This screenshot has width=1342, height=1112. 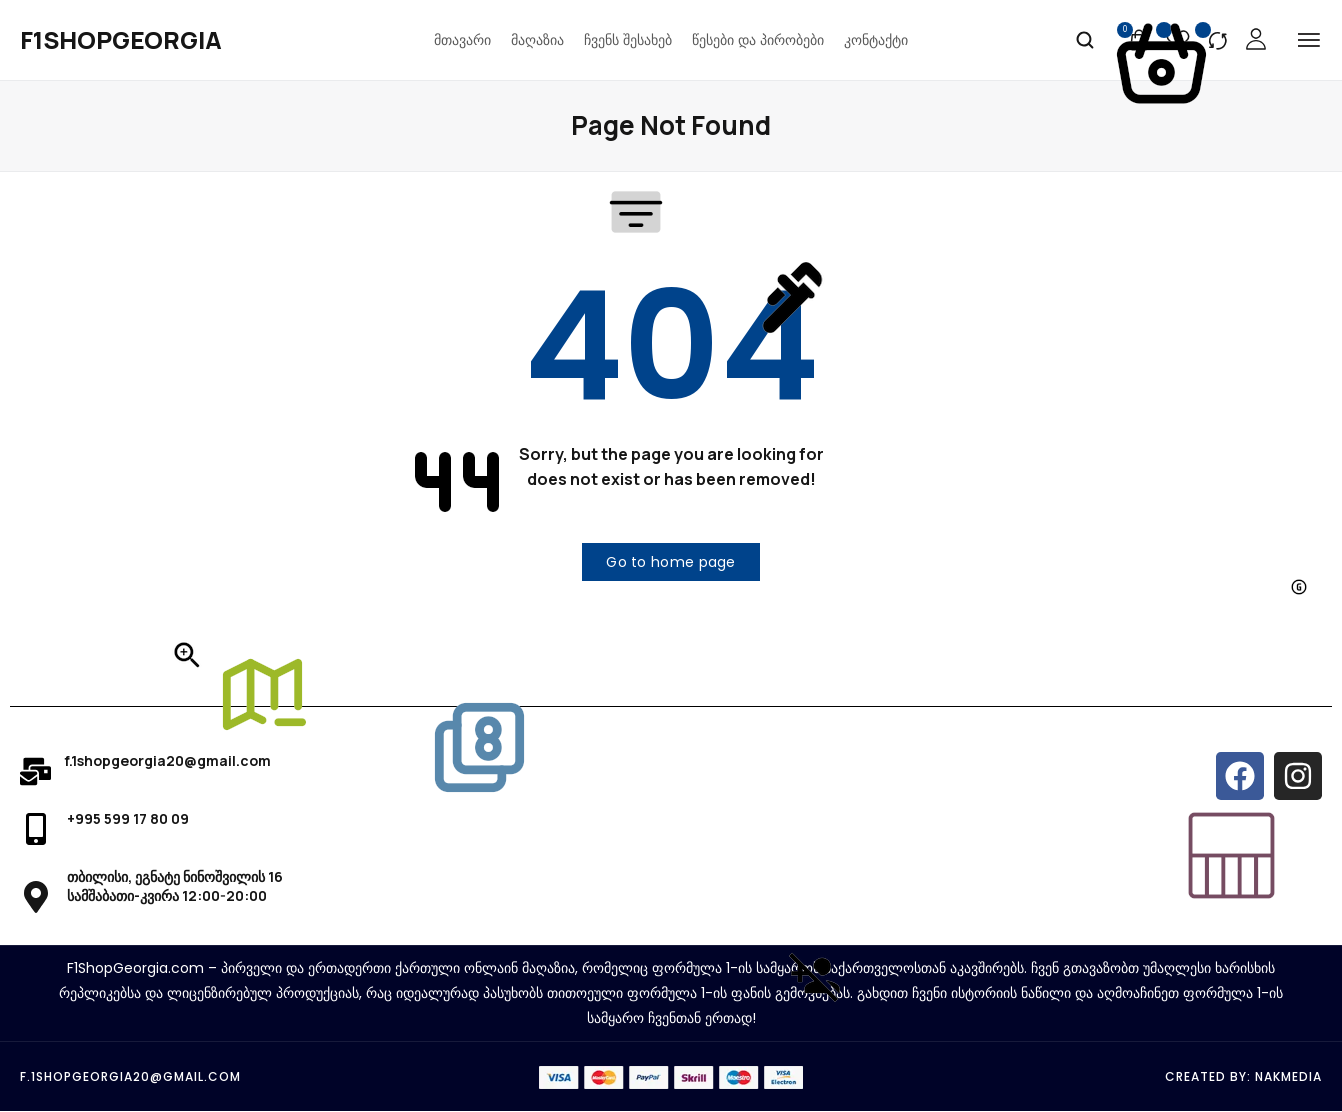 What do you see at coordinates (815, 975) in the screenshot?
I see `indicates adding contacts is disabled` at bounding box center [815, 975].